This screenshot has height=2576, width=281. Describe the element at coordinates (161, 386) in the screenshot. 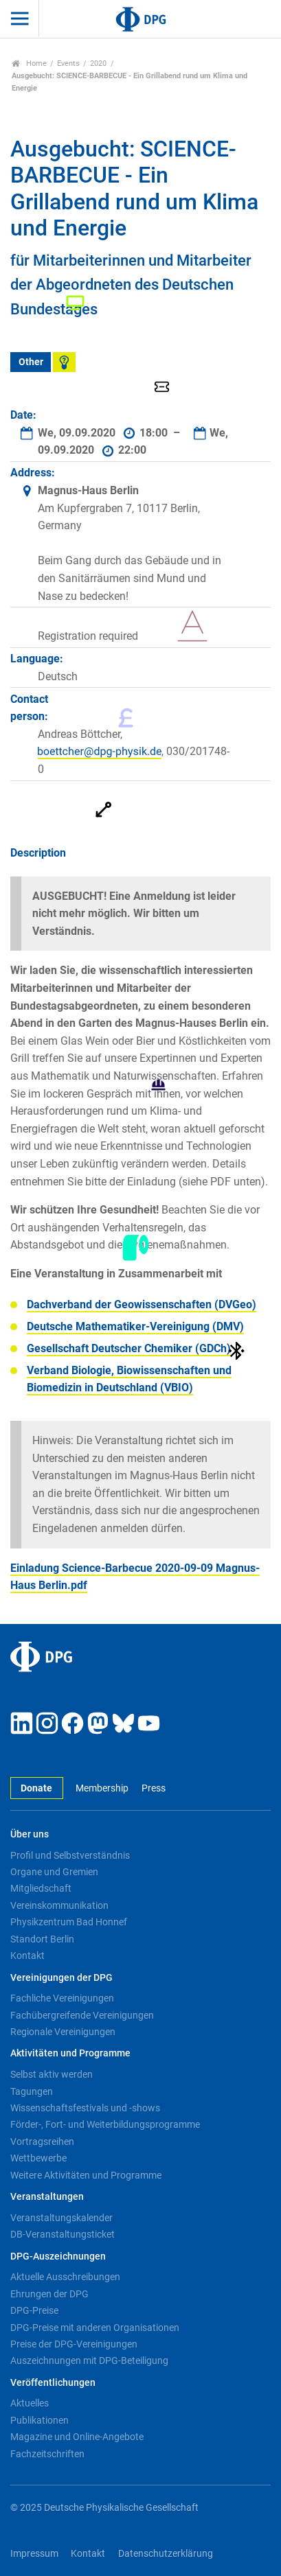

I see `remove a ticket from your collection` at that location.